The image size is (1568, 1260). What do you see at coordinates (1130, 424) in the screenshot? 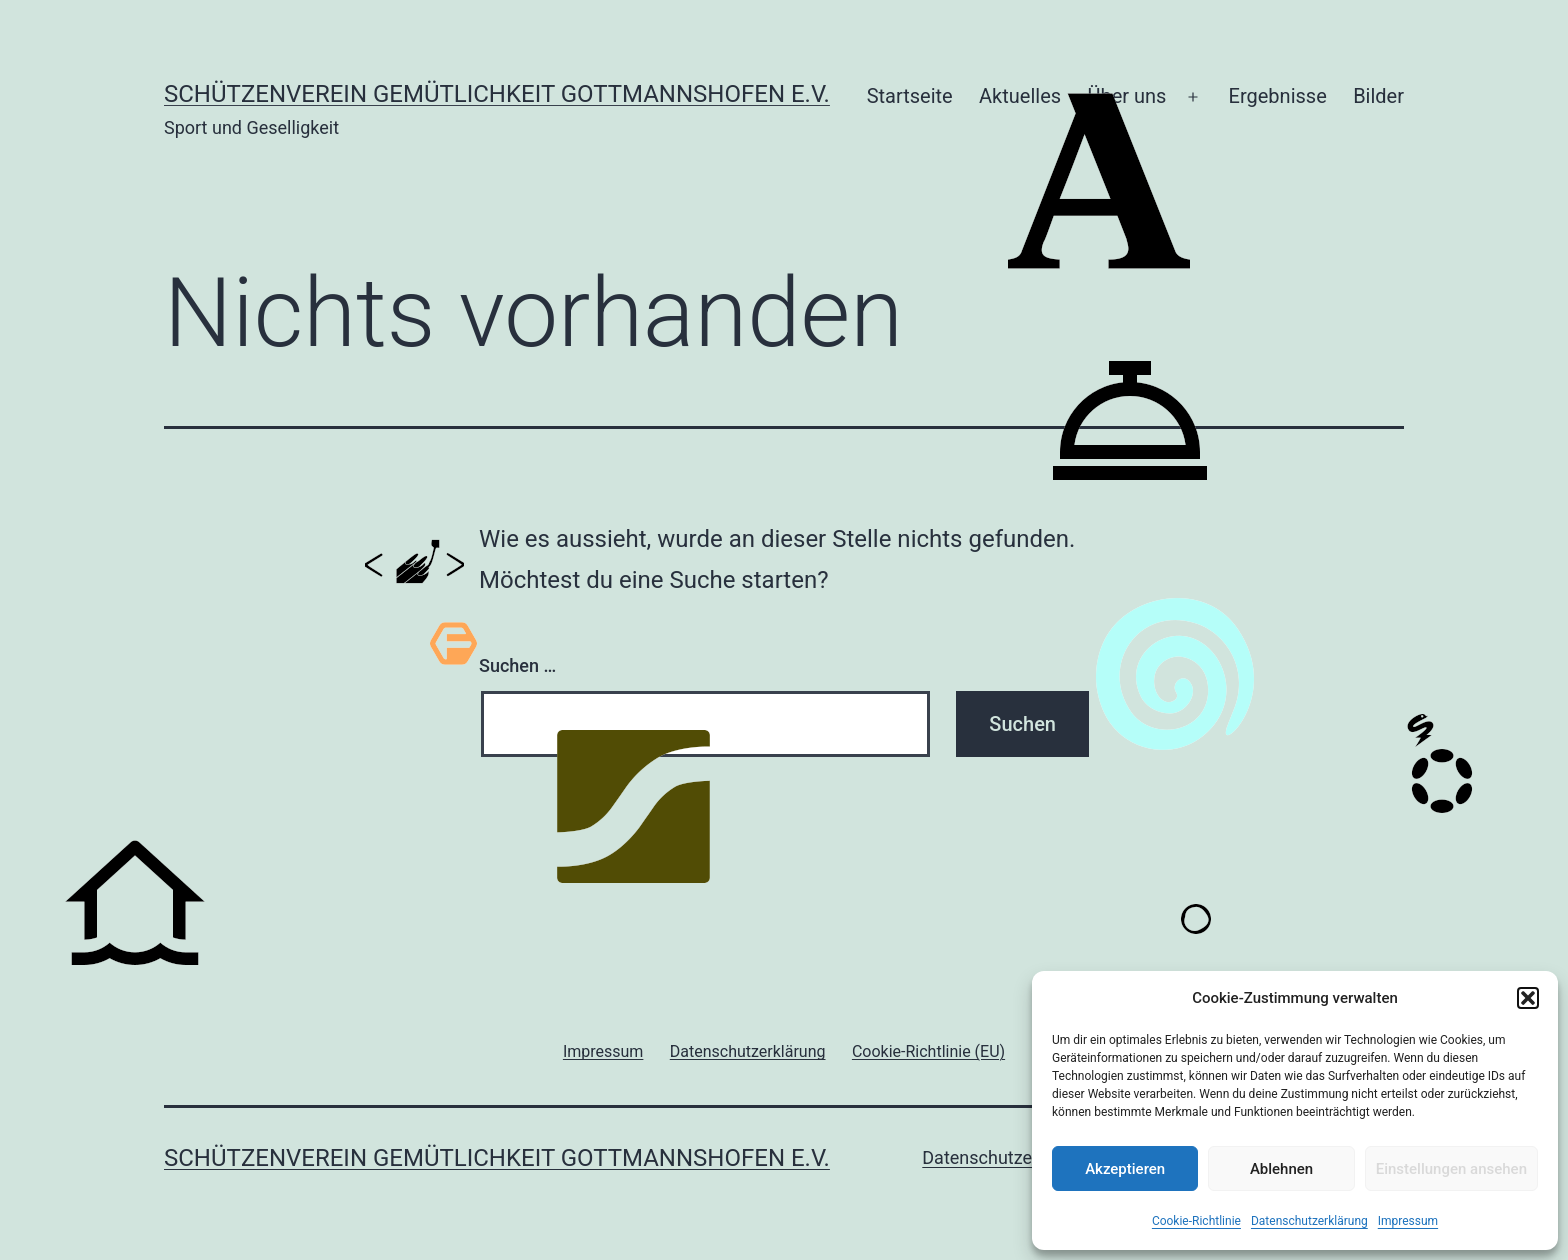
I see `request customer service or support` at bounding box center [1130, 424].